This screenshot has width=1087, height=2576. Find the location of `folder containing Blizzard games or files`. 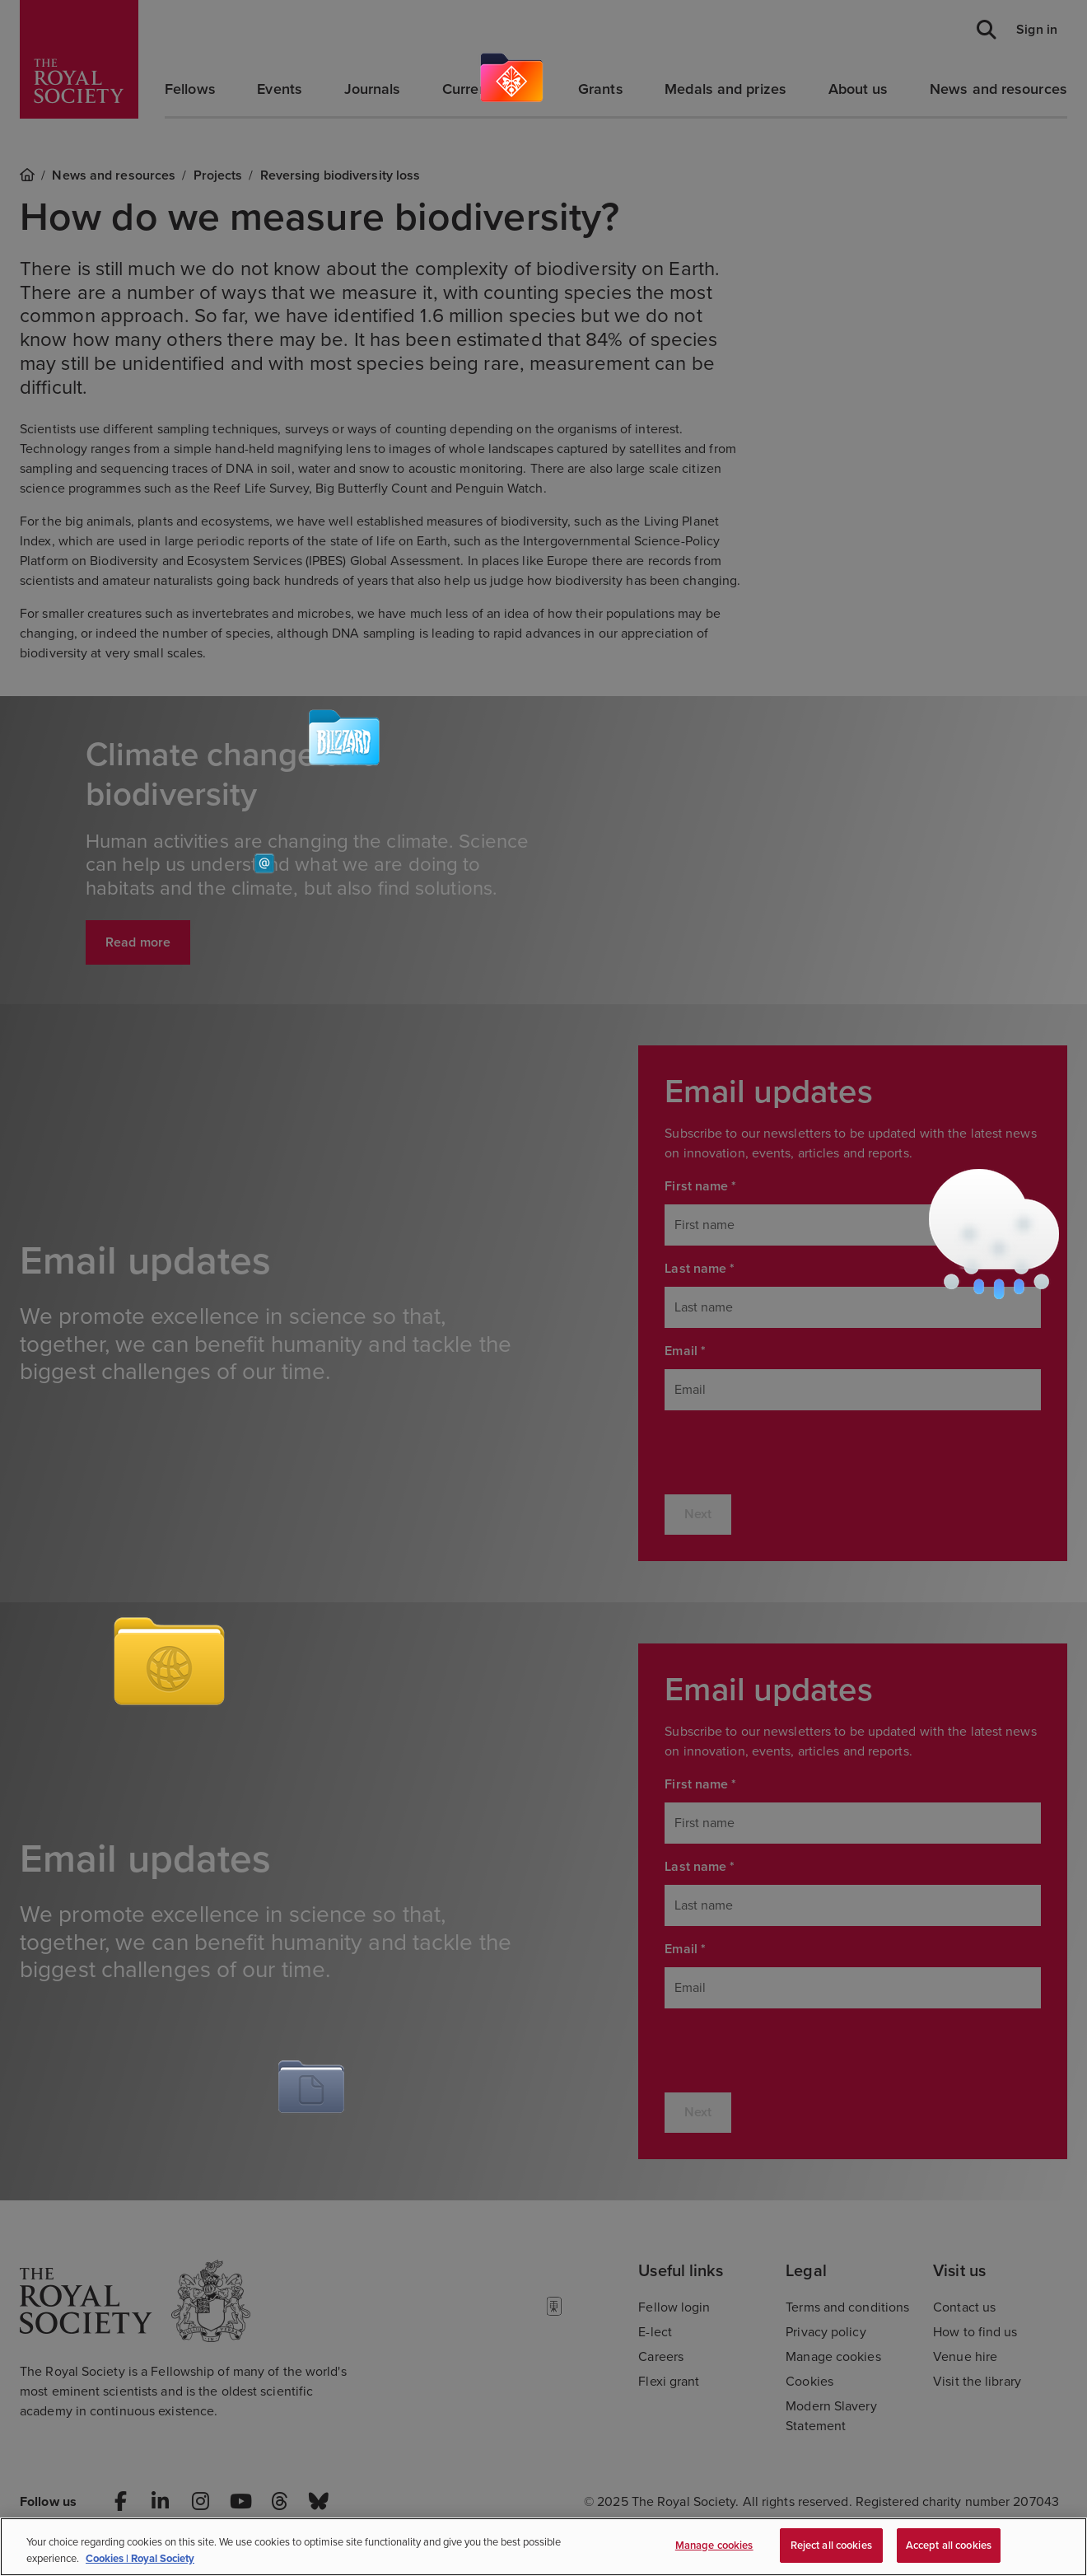

folder containing Blizzard games or files is located at coordinates (343, 739).